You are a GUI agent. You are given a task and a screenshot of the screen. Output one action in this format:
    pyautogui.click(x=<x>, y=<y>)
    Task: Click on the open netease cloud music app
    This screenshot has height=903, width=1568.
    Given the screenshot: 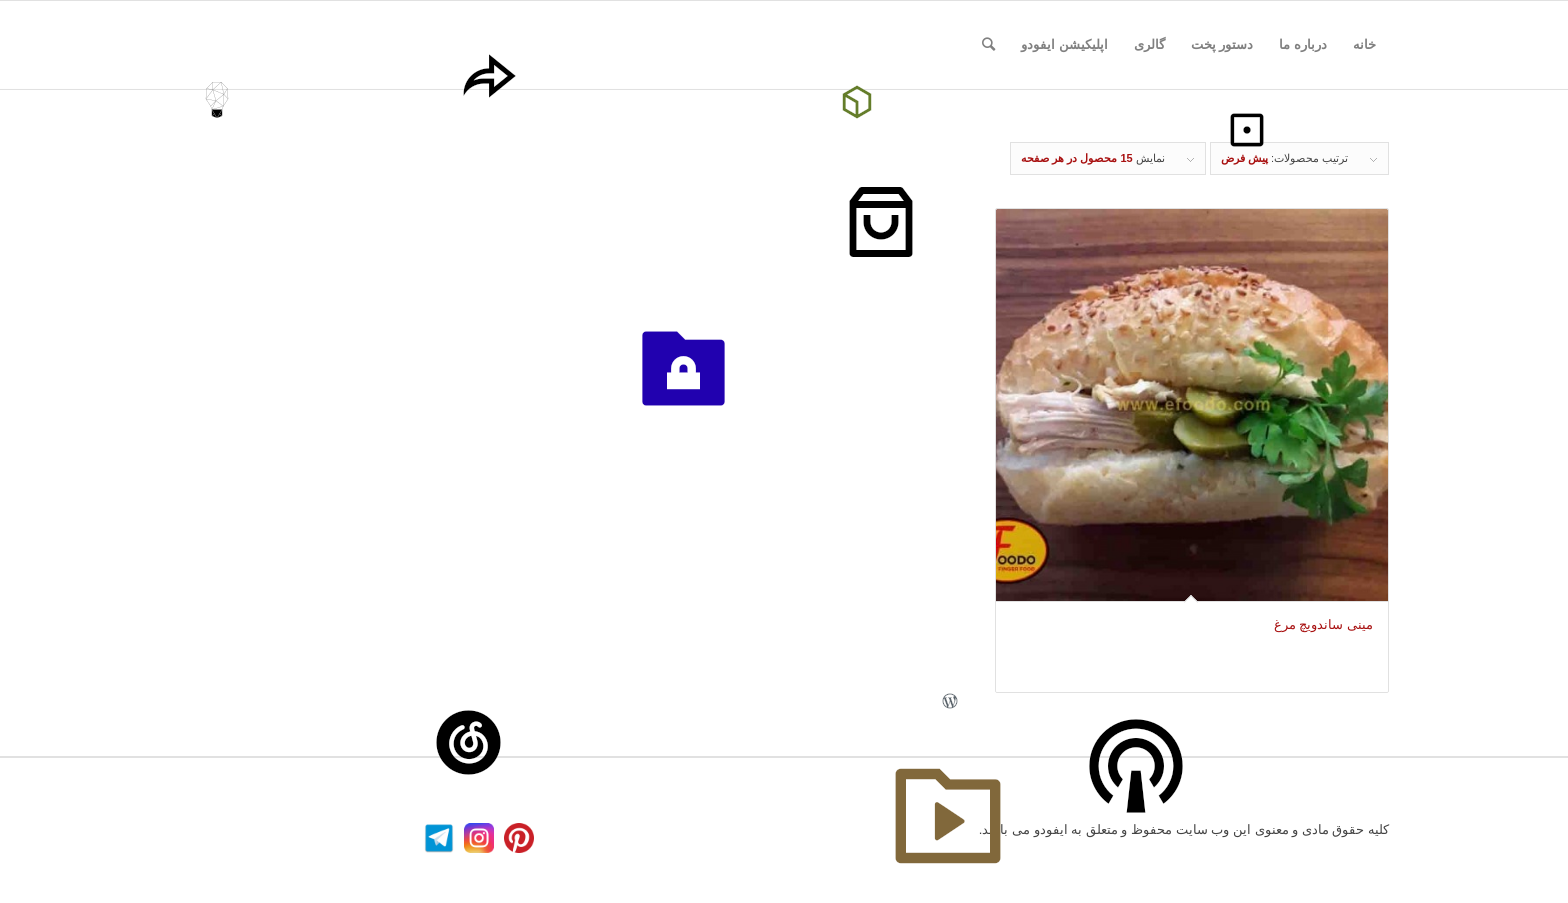 What is the action you would take?
    pyautogui.click(x=468, y=742)
    